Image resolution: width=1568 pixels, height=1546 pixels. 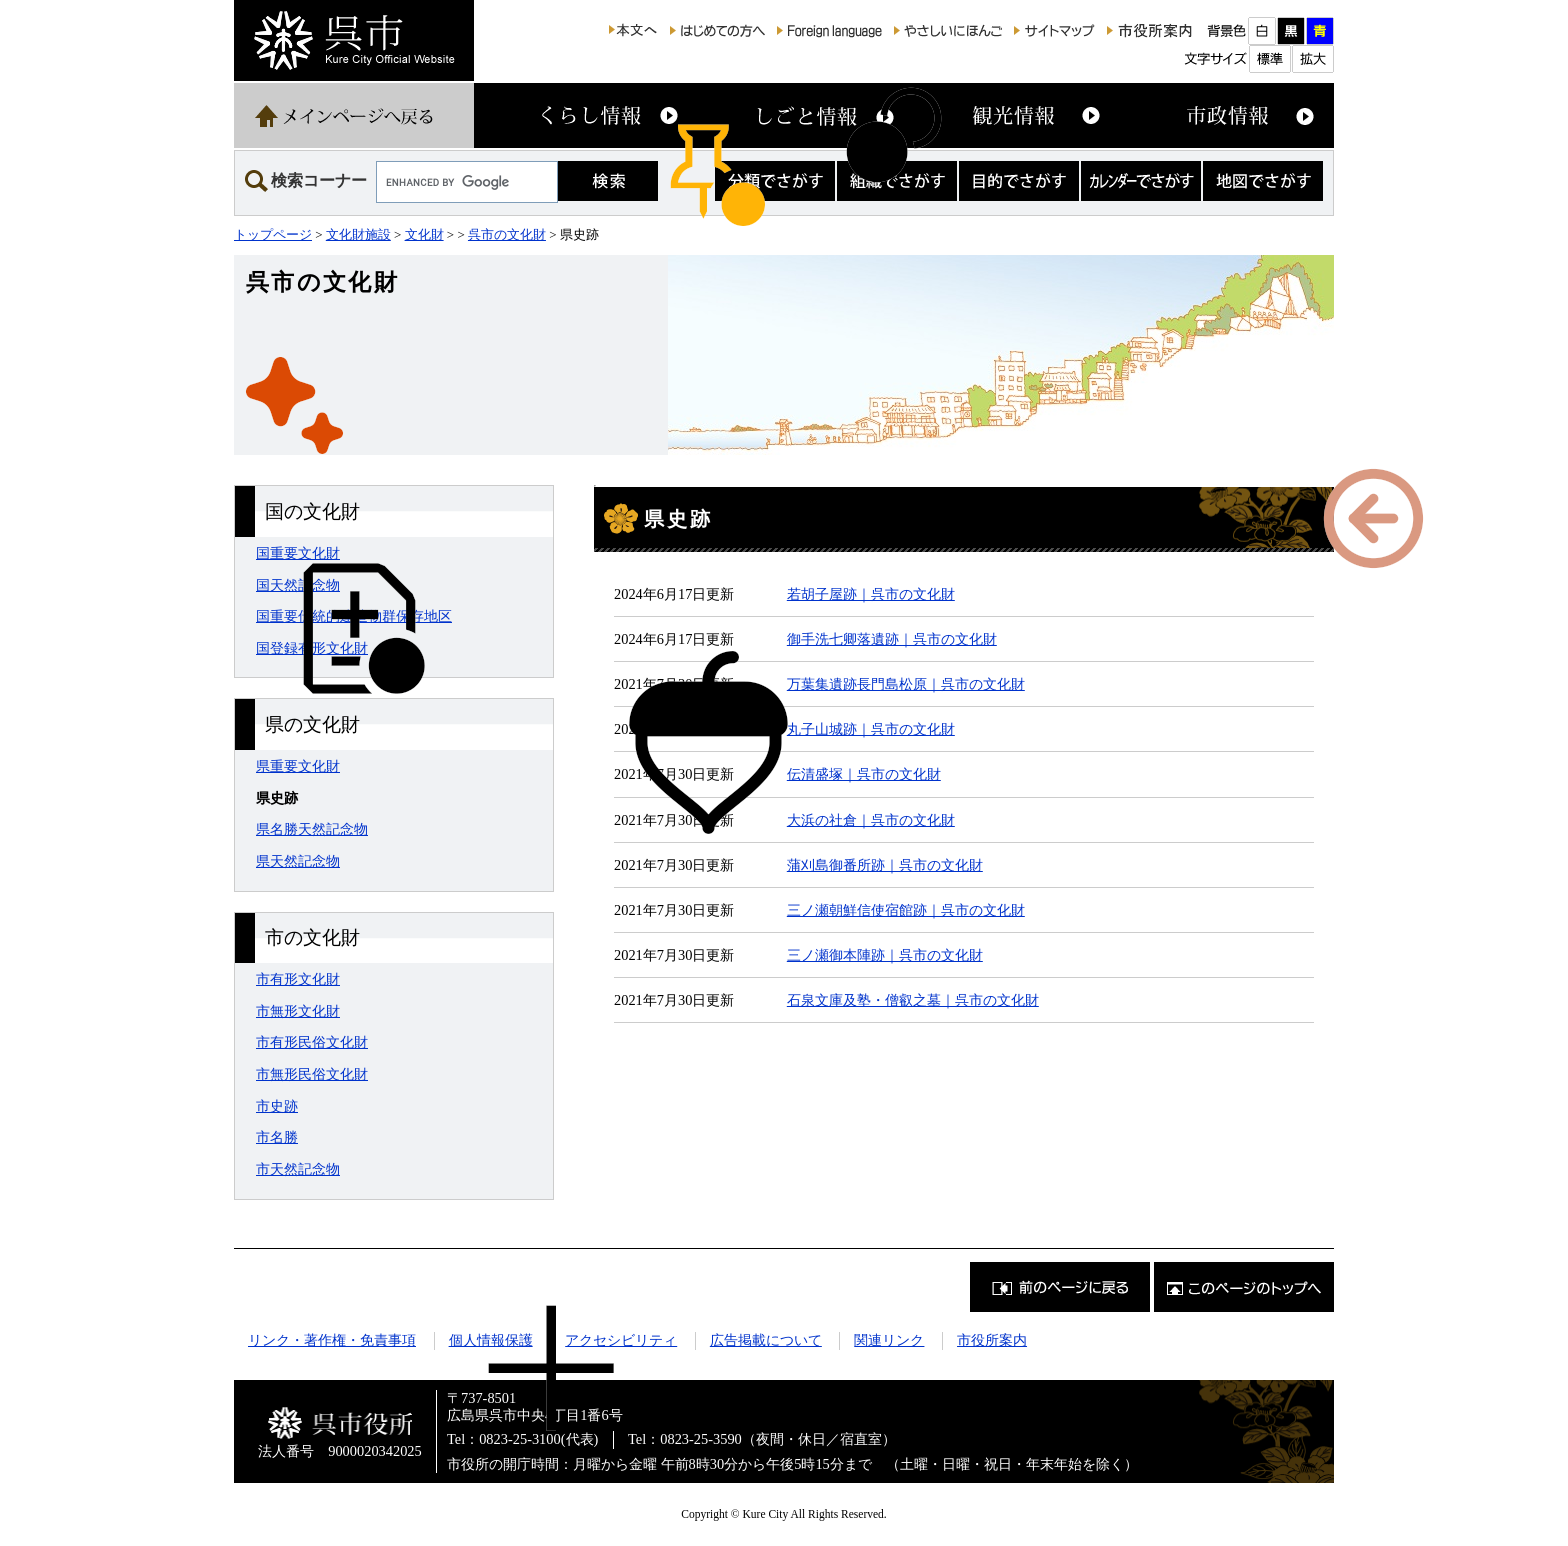 I want to click on view pull request with new changes, so click(x=359, y=628).